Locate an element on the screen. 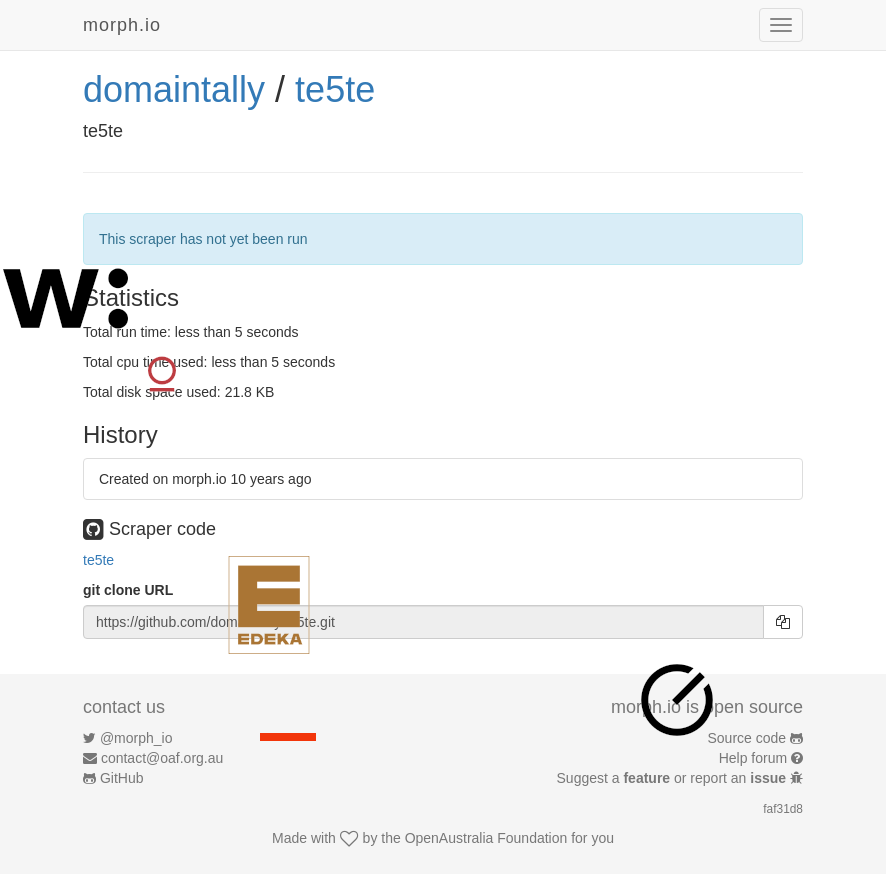 This screenshot has height=874, width=886. view user profile is located at coordinates (162, 374).